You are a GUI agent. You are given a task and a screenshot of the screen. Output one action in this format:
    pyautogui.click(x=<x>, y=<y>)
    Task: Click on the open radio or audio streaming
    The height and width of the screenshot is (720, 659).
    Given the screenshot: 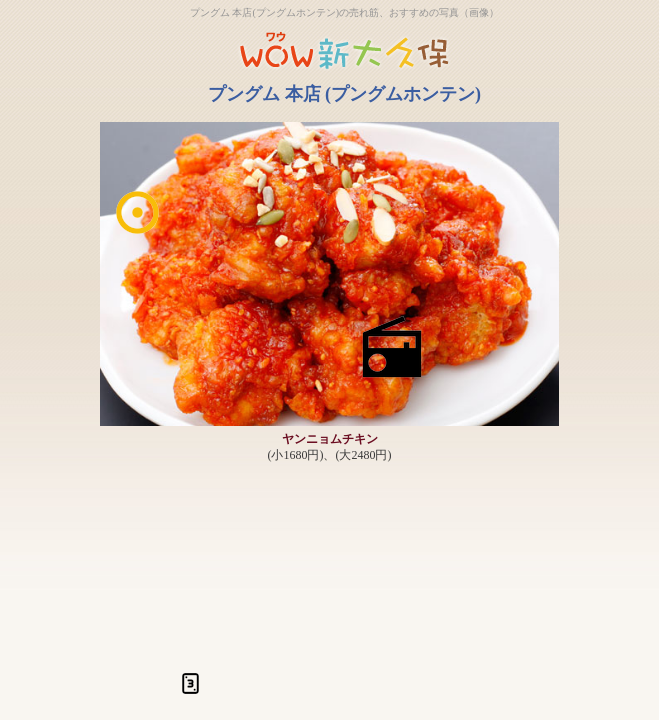 What is the action you would take?
    pyautogui.click(x=392, y=348)
    